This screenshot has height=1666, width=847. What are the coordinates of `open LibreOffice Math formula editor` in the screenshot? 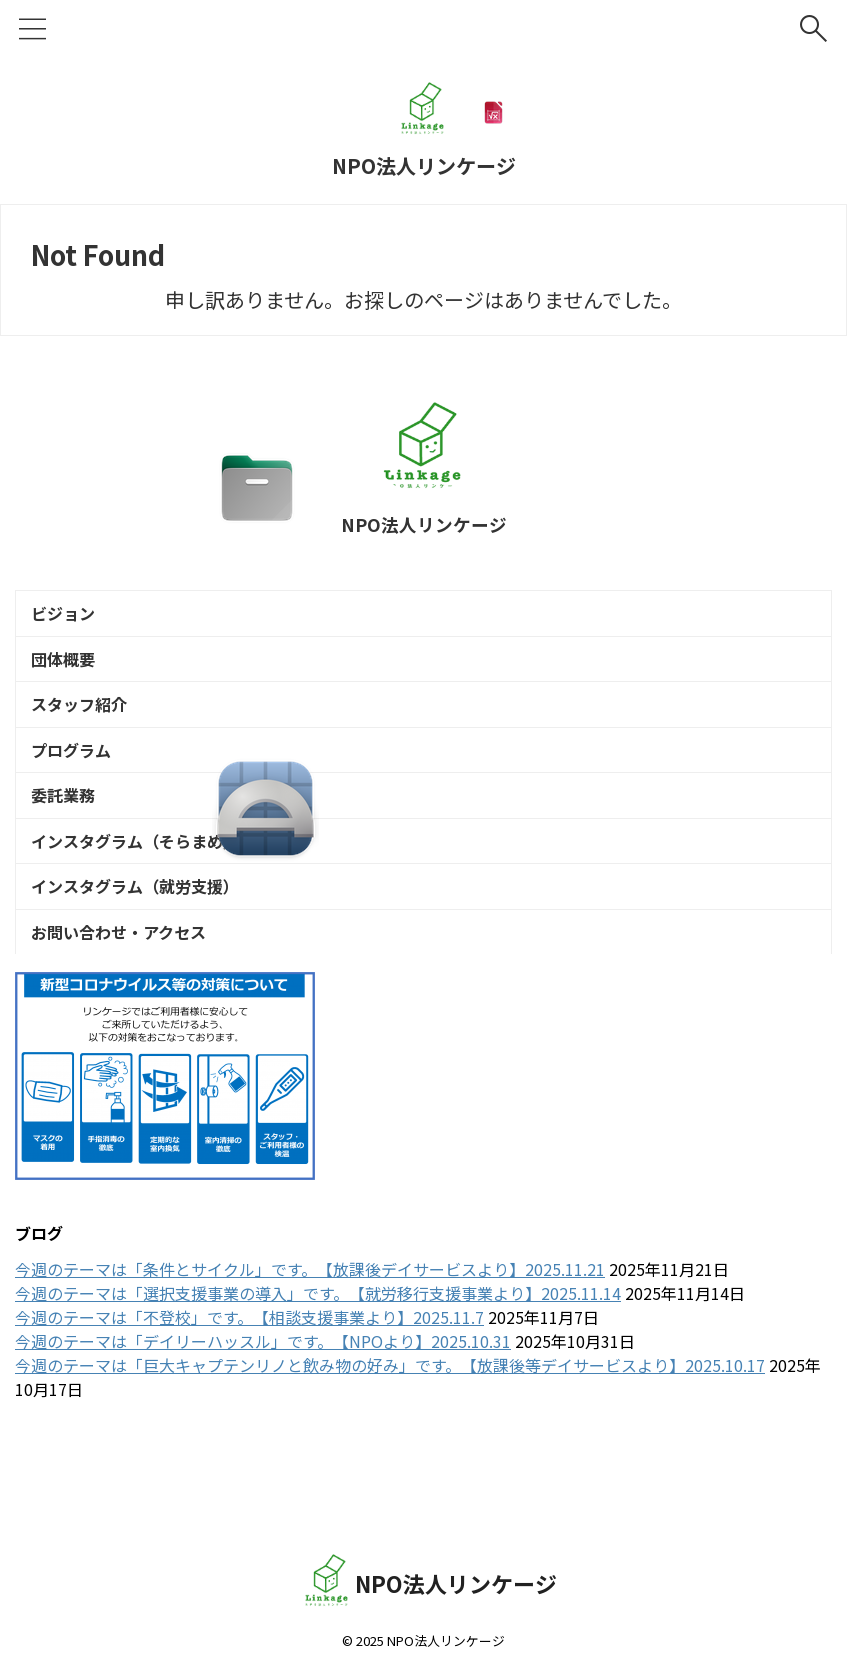 It's located at (493, 112).